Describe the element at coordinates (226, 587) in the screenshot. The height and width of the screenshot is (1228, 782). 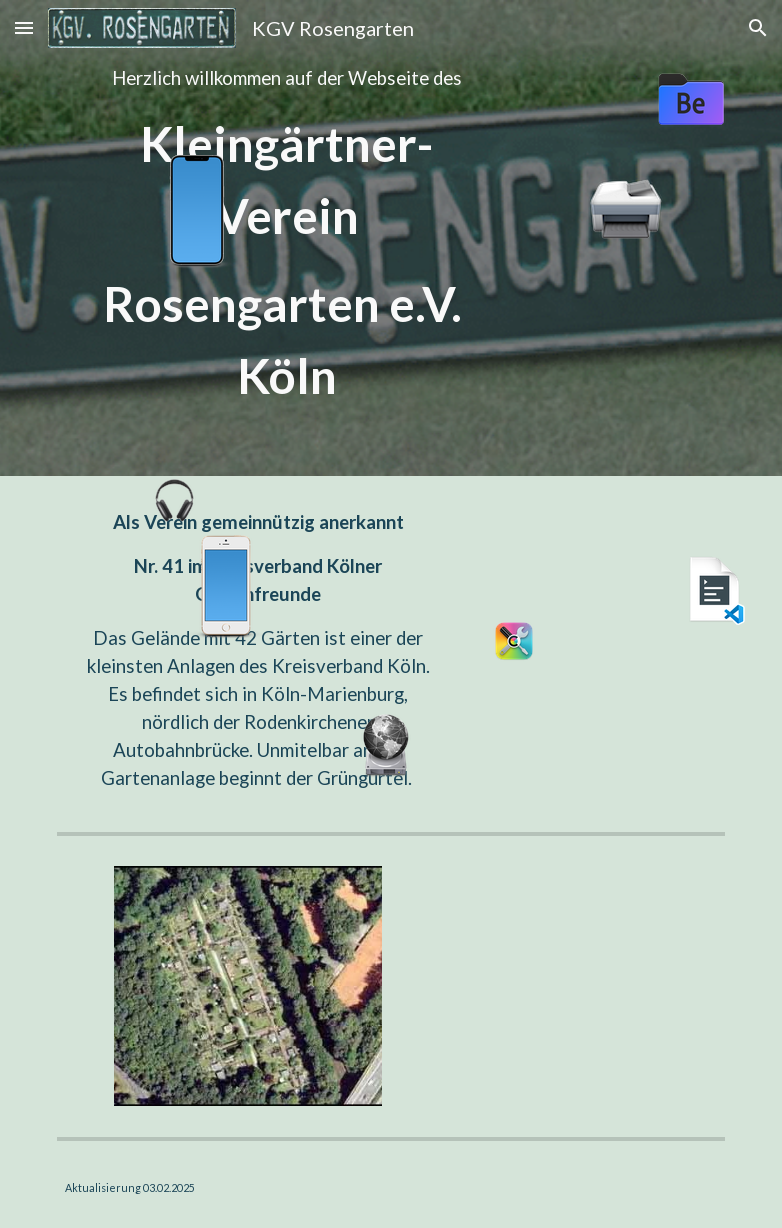
I see `connected iPhone SE device` at that location.